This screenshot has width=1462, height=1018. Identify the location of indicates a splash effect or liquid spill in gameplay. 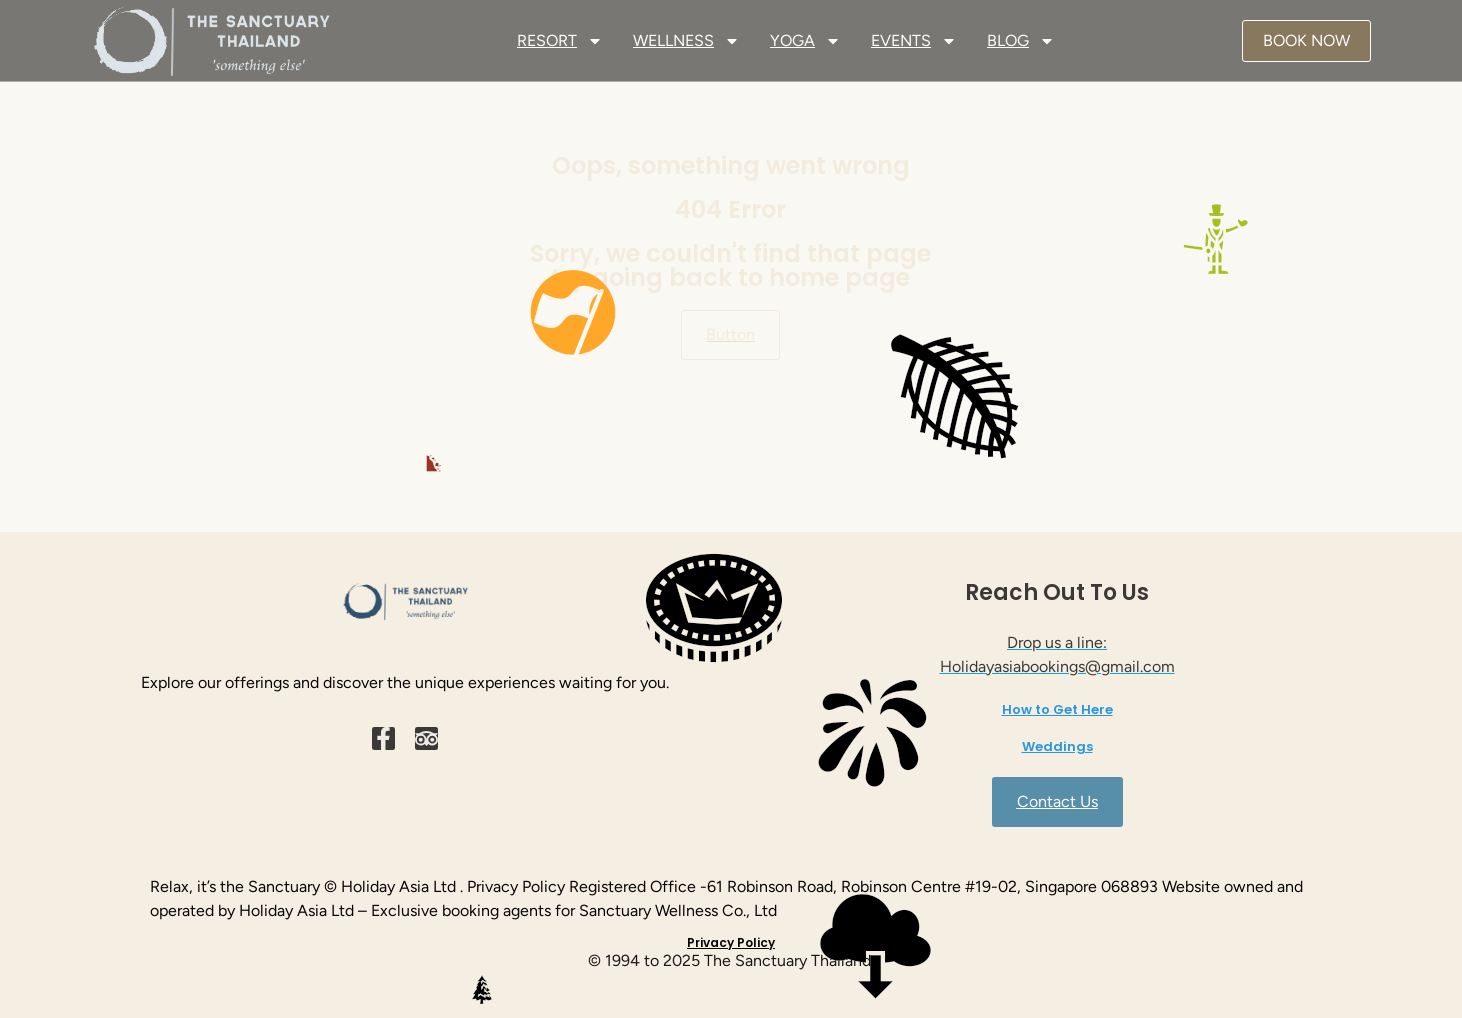
(872, 733).